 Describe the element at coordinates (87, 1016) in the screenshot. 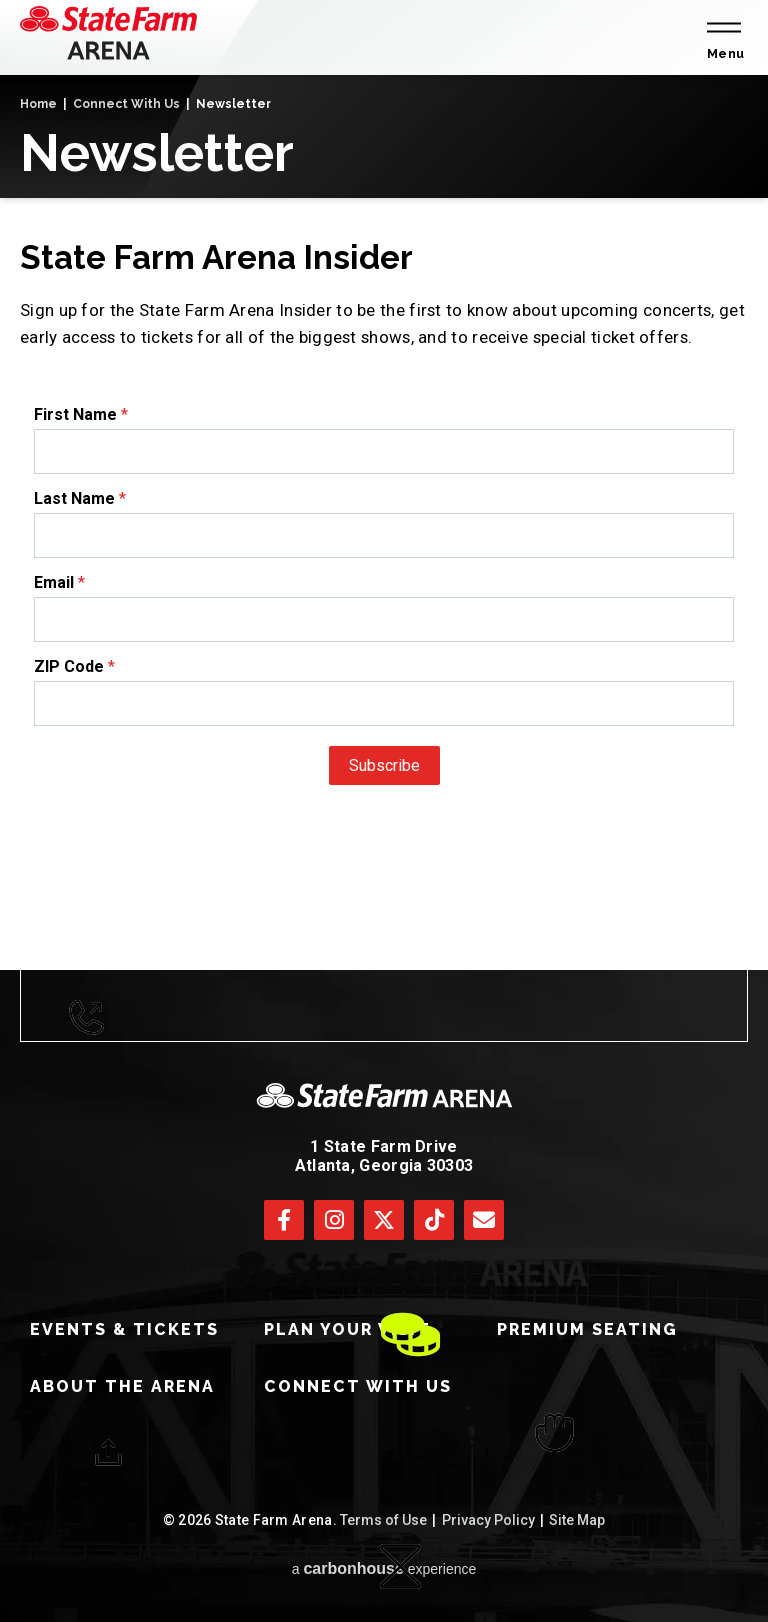

I see `make an outgoing call` at that location.